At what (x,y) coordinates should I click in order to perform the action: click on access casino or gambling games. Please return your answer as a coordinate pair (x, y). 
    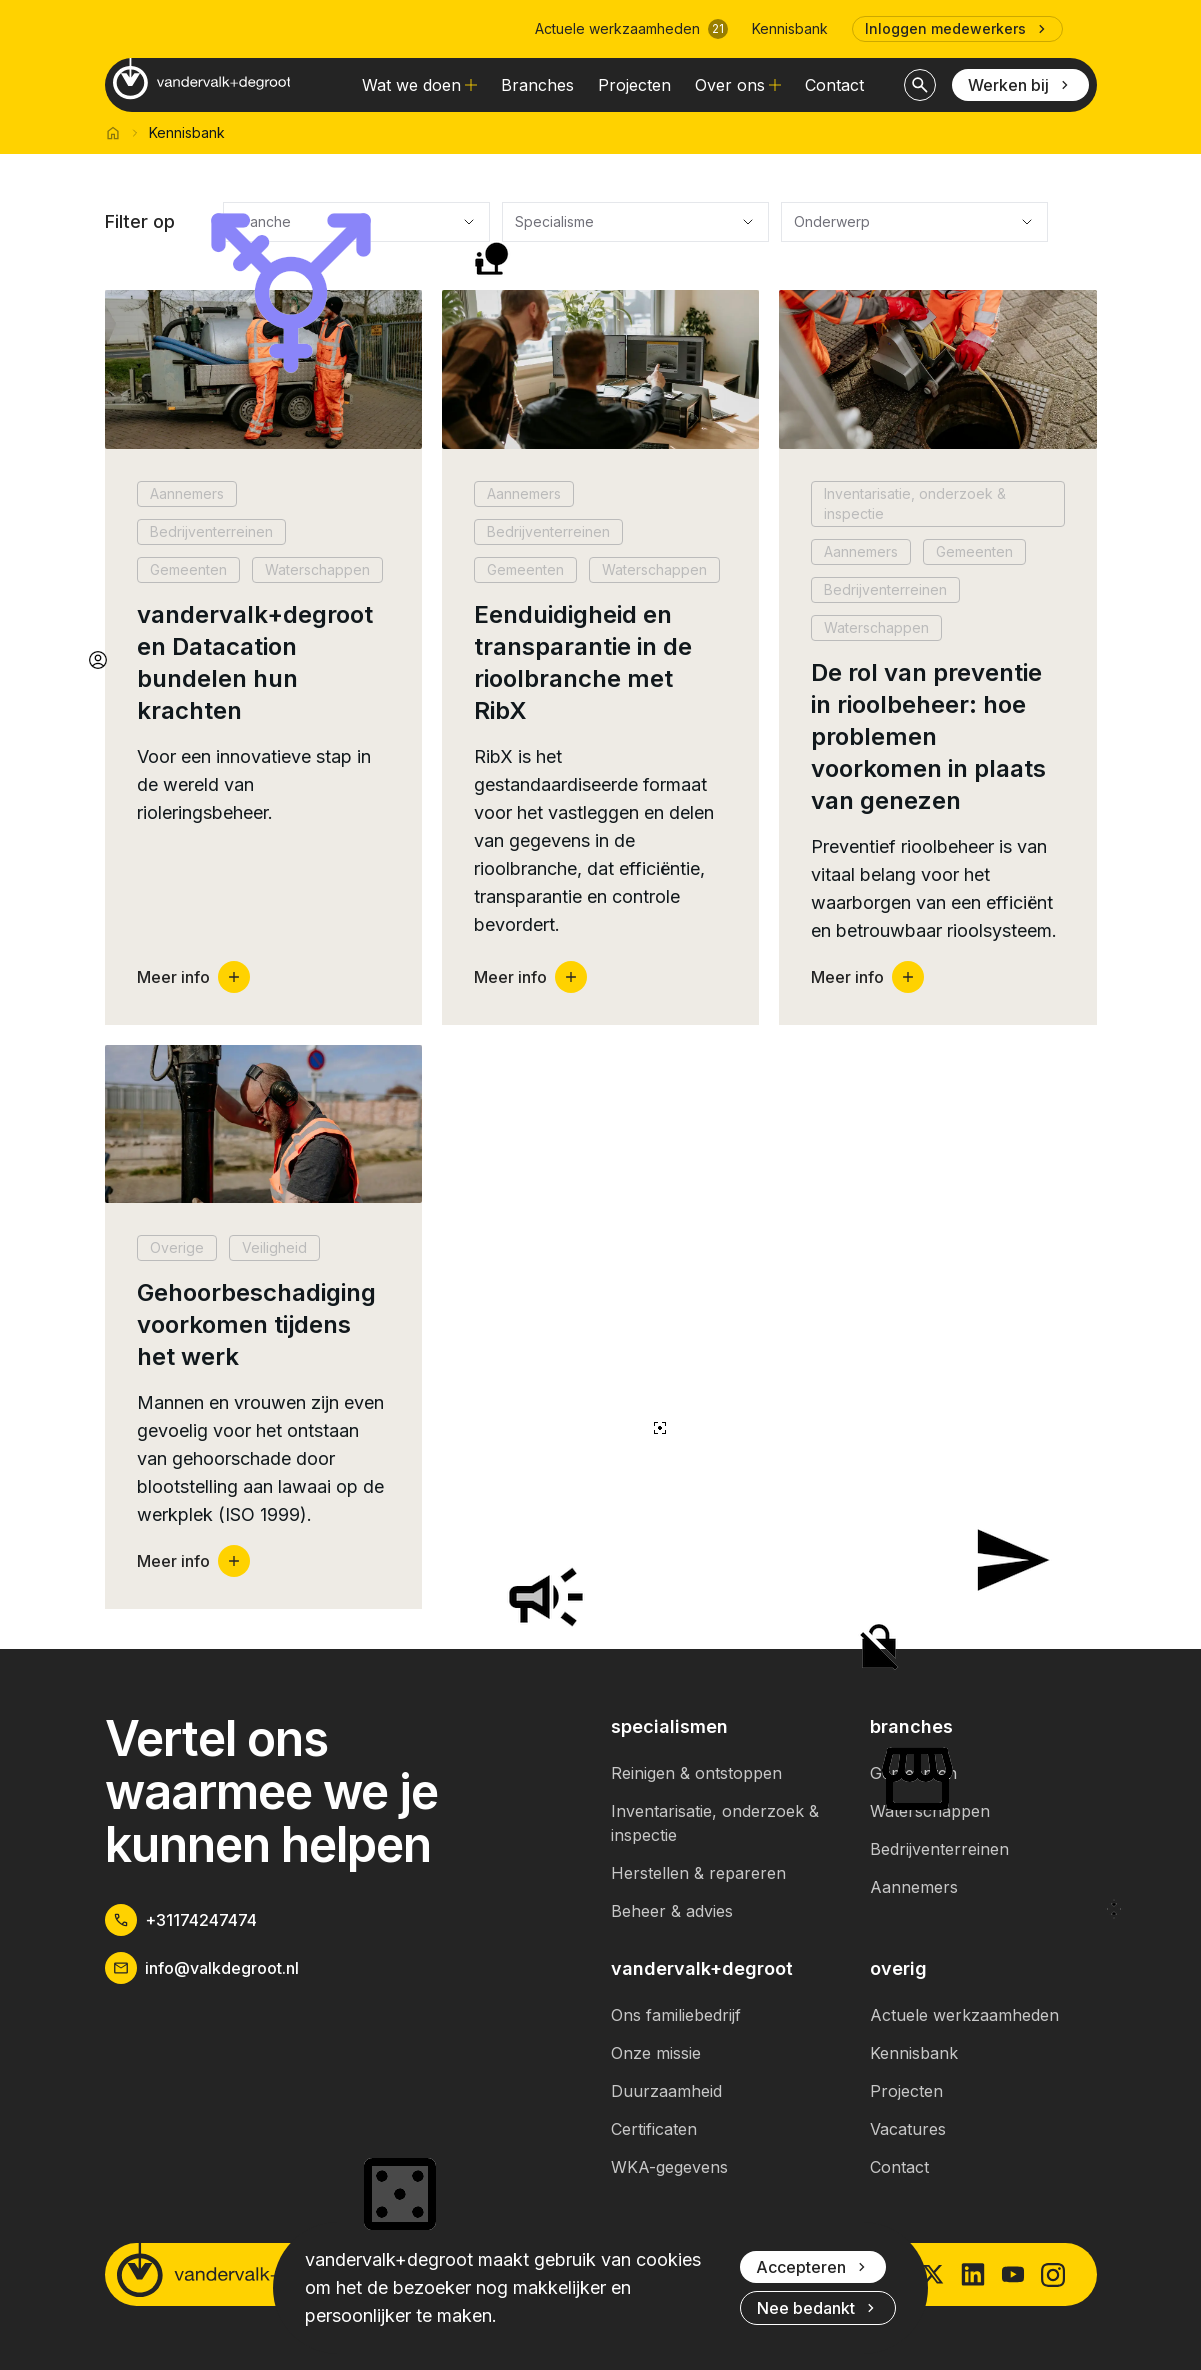
    Looking at the image, I should click on (400, 2194).